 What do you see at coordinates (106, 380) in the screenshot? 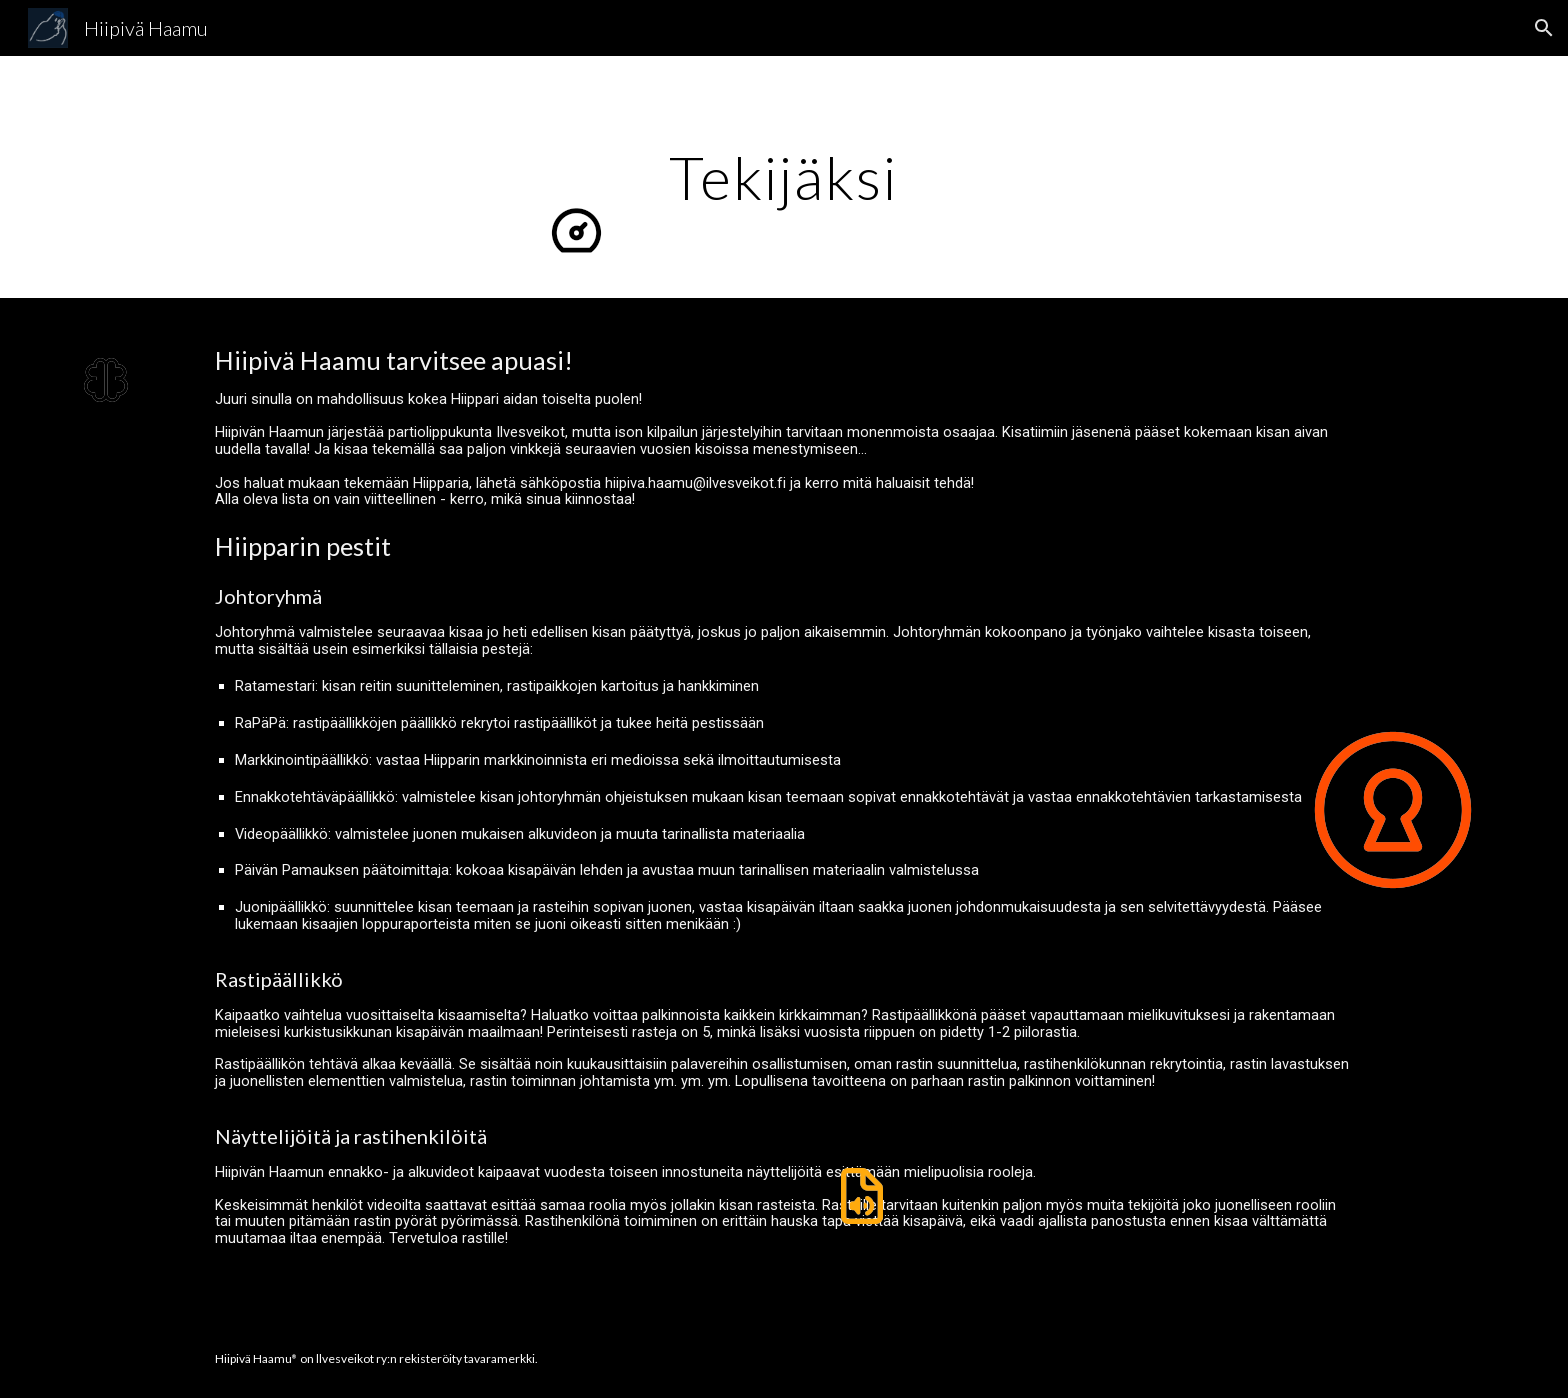
I see `indicates AI or system is processing a request` at bounding box center [106, 380].